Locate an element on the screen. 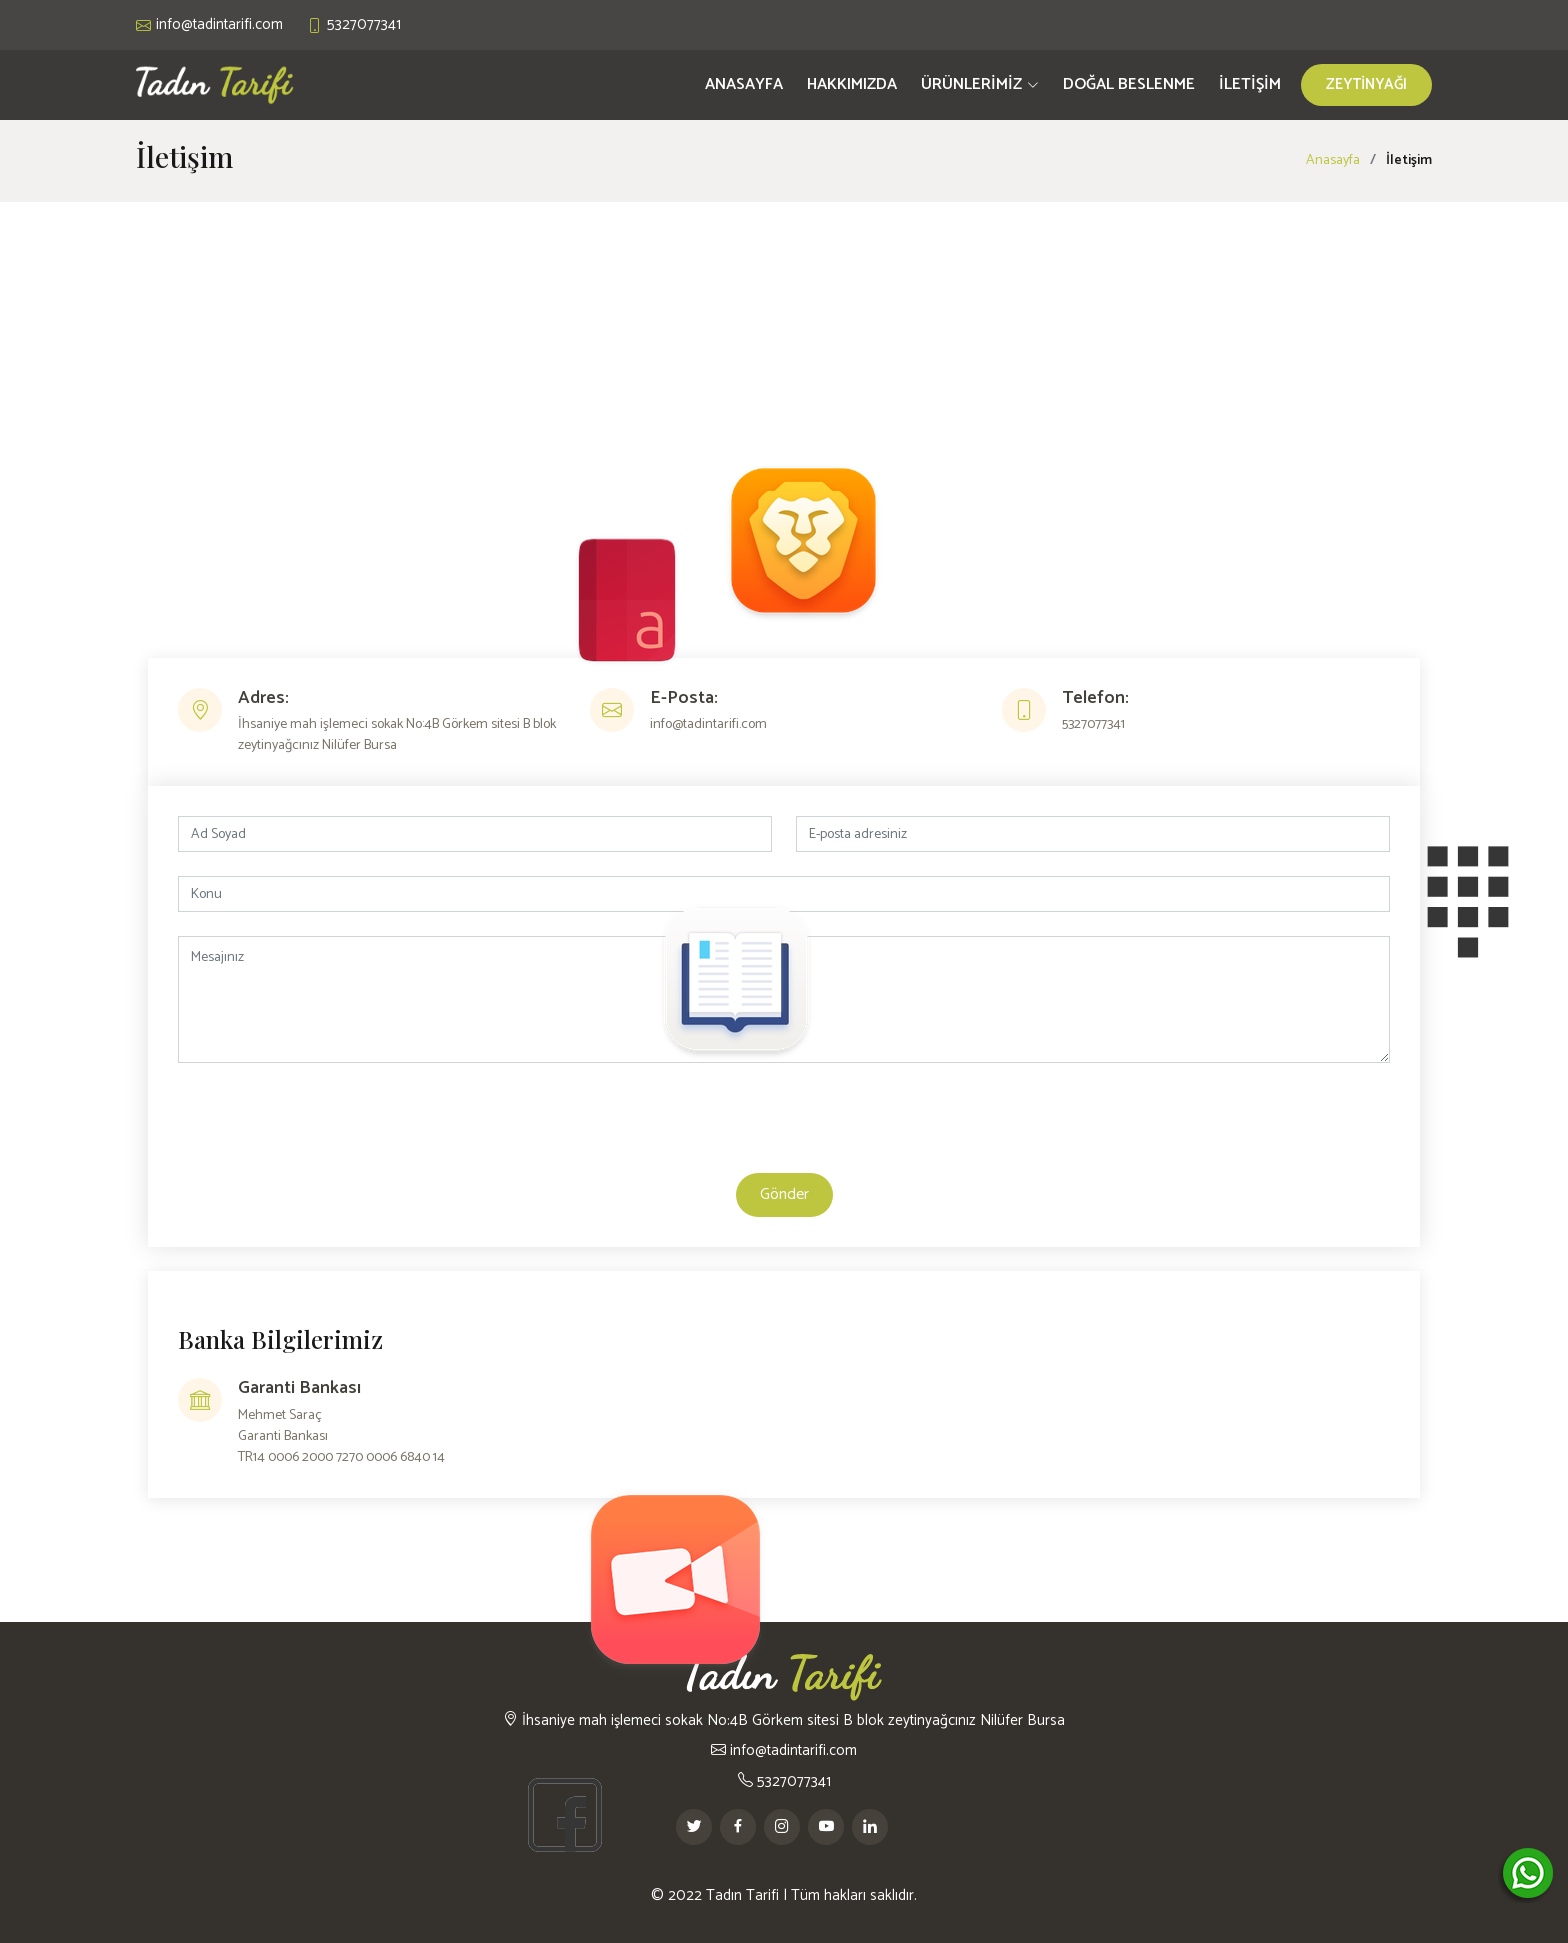 The image size is (1568, 1943). open the dictionary app is located at coordinates (627, 600).